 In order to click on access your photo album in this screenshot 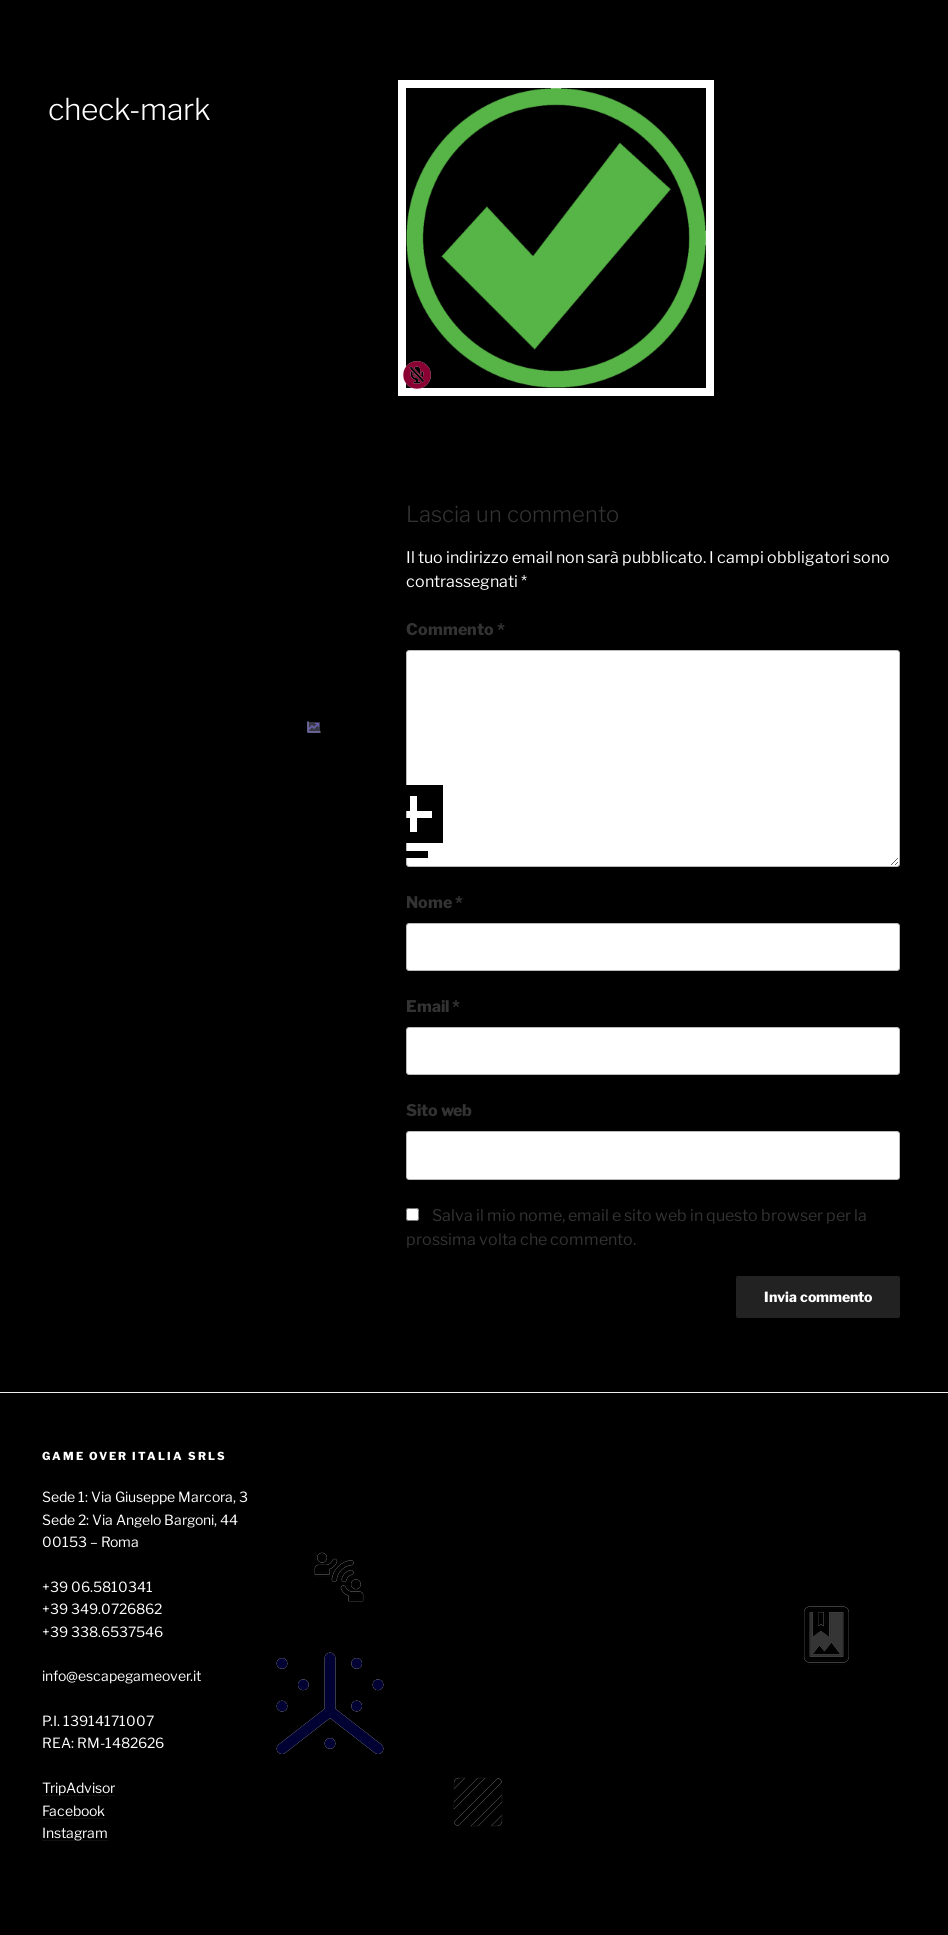, I will do `click(826, 1634)`.